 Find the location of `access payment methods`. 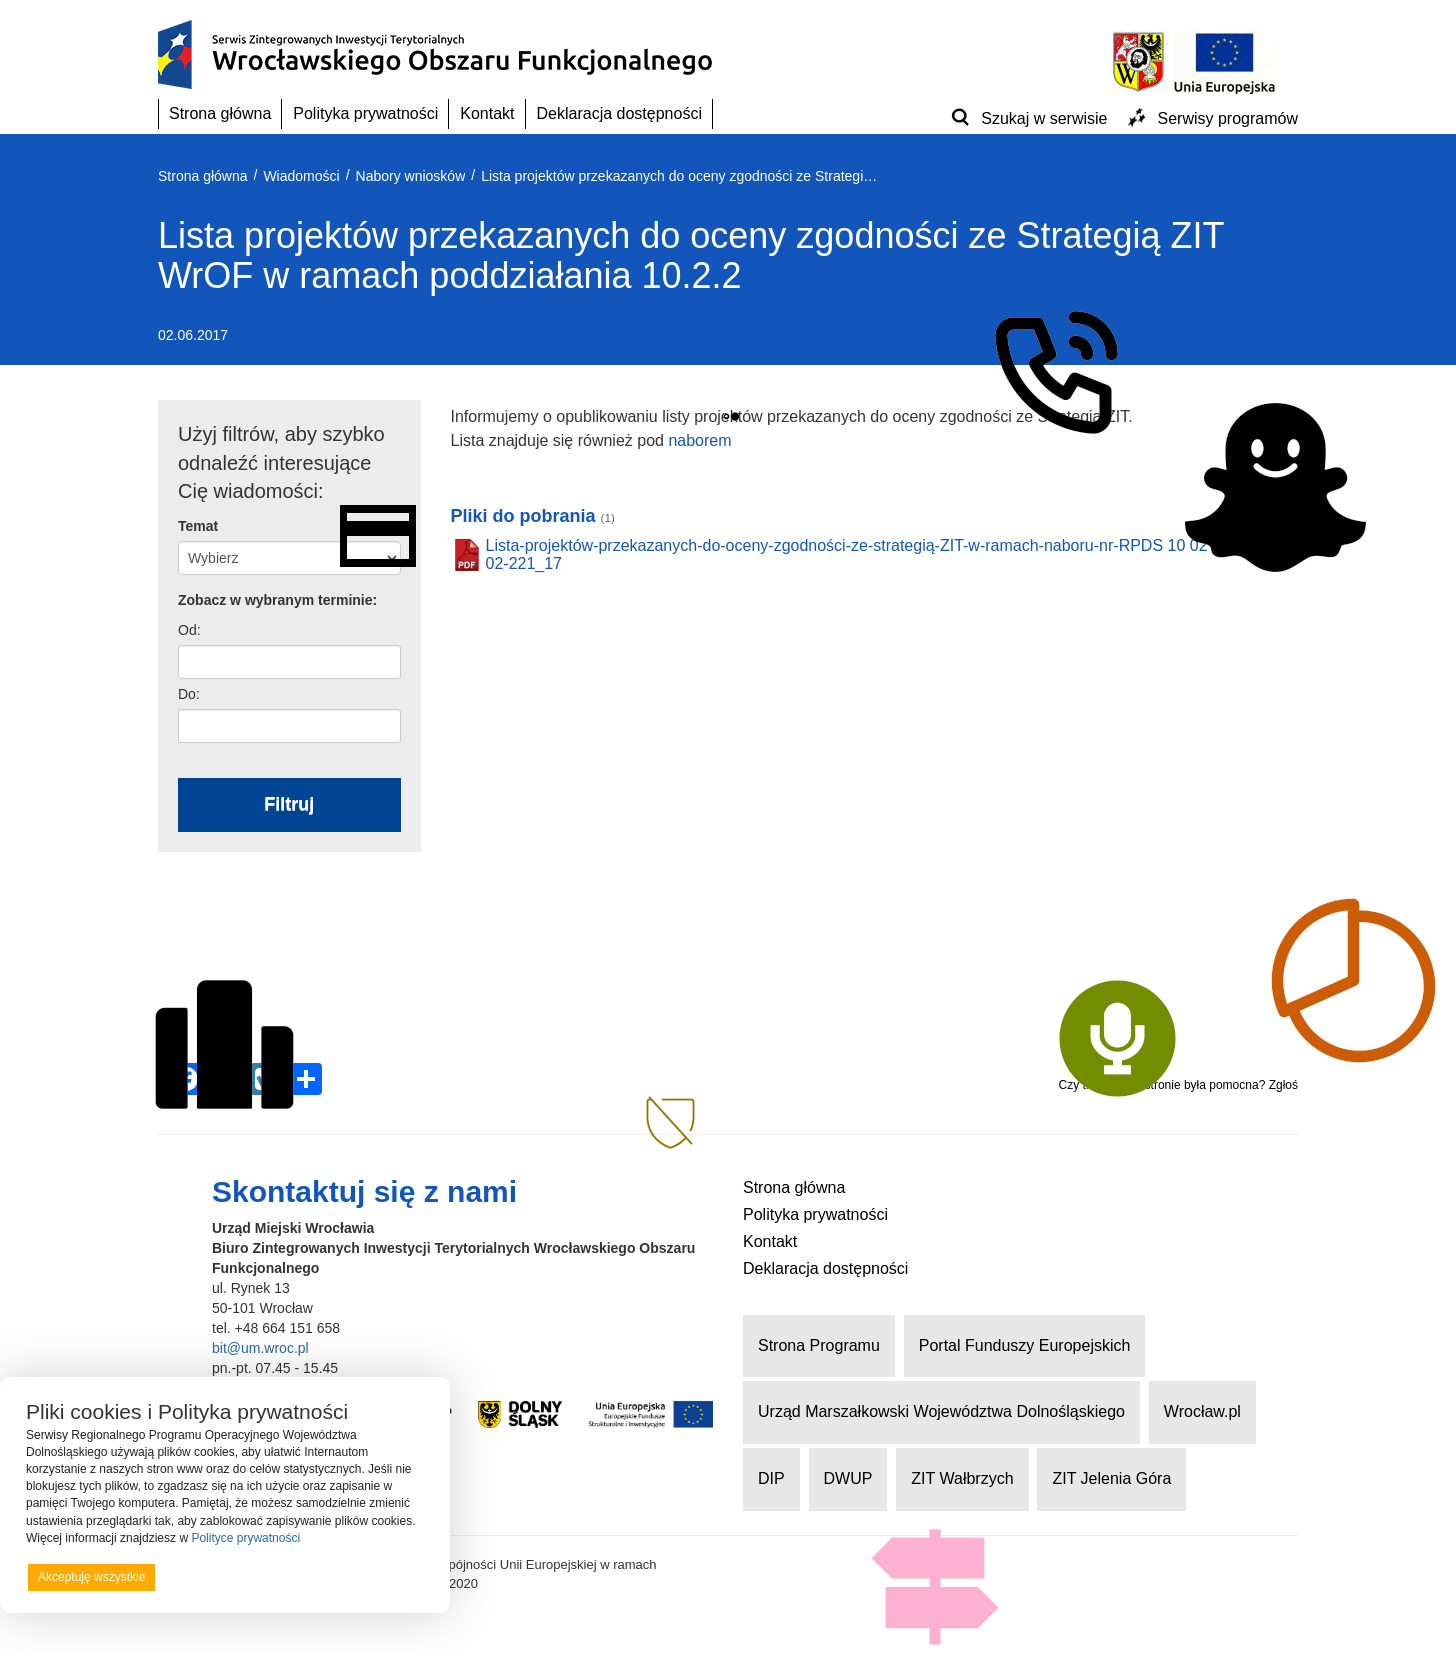

access payment methods is located at coordinates (378, 536).